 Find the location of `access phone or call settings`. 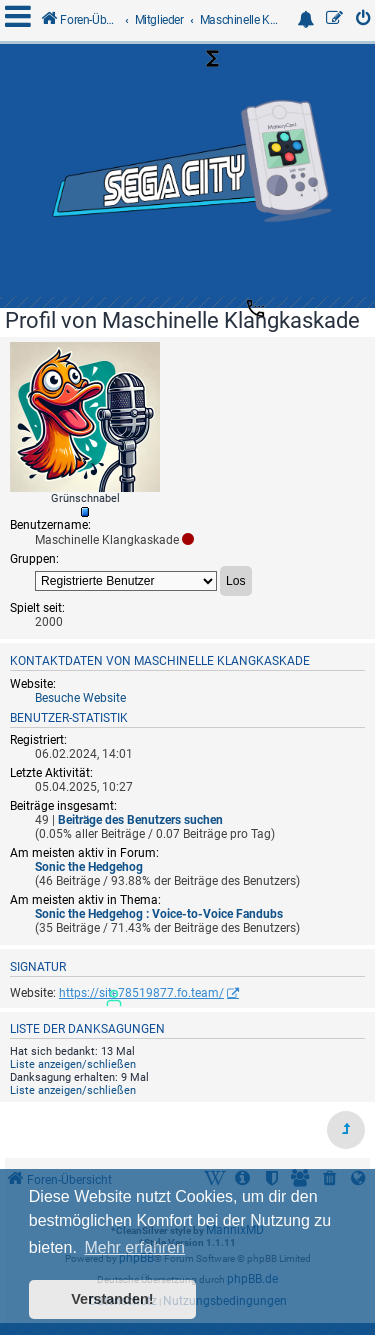

access phone or call settings is located at coordinates (255, 308).